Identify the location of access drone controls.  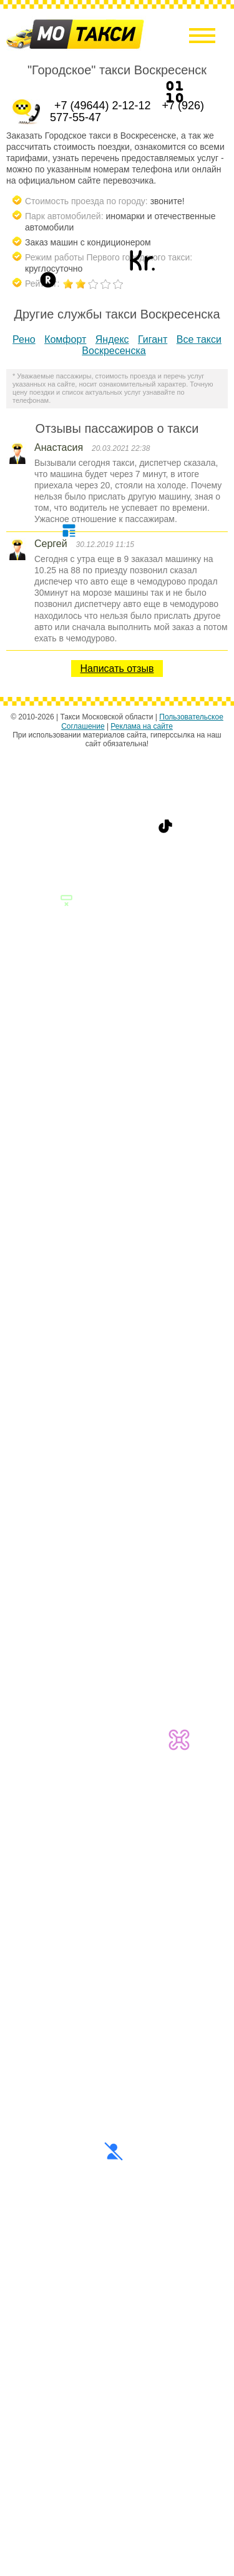
(179, 1740).